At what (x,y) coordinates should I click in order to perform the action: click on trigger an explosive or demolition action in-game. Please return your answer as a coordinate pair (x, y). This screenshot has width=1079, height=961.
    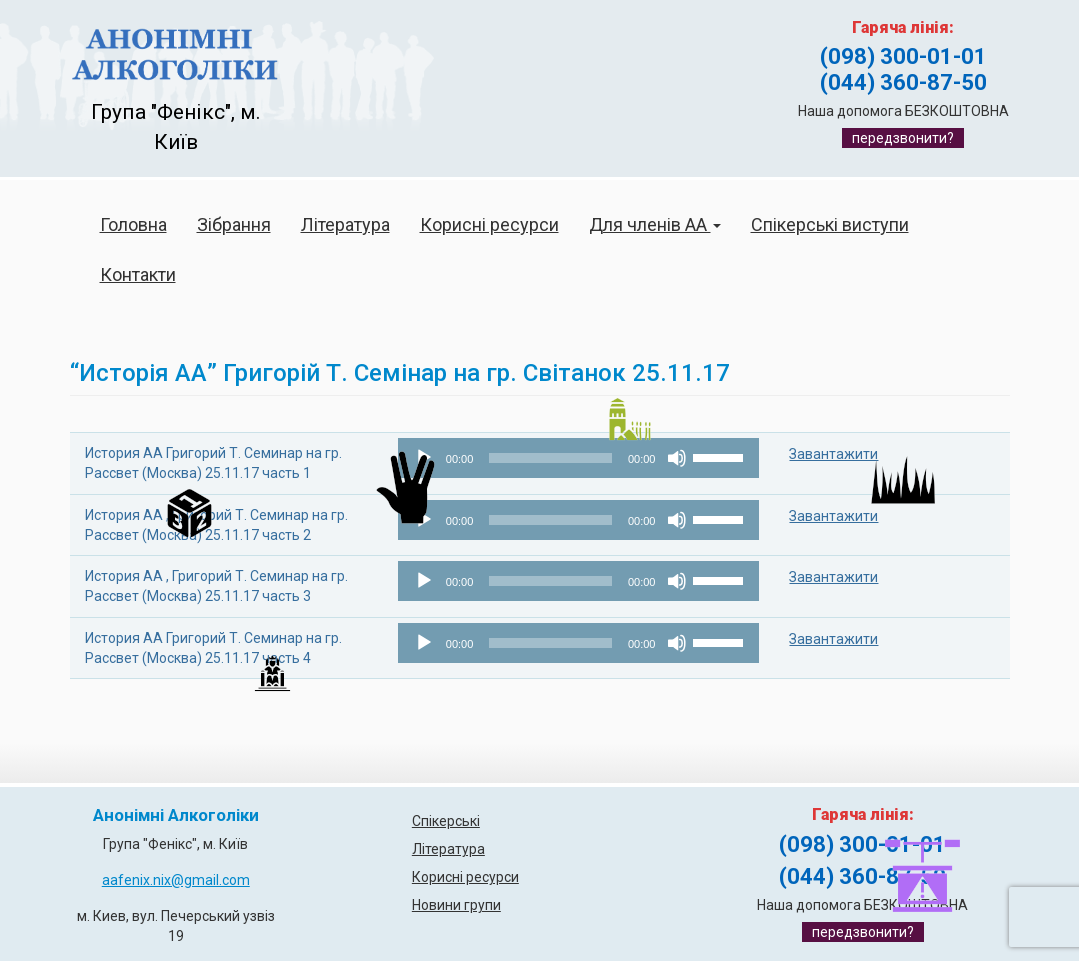
    Looking at the image, I should click on (922, 874).